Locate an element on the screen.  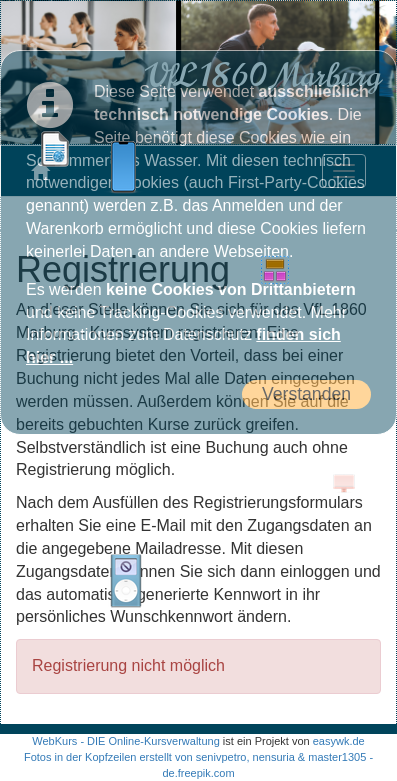
iPod mini device not connected or unavailable is located at coordinates (126, 581).